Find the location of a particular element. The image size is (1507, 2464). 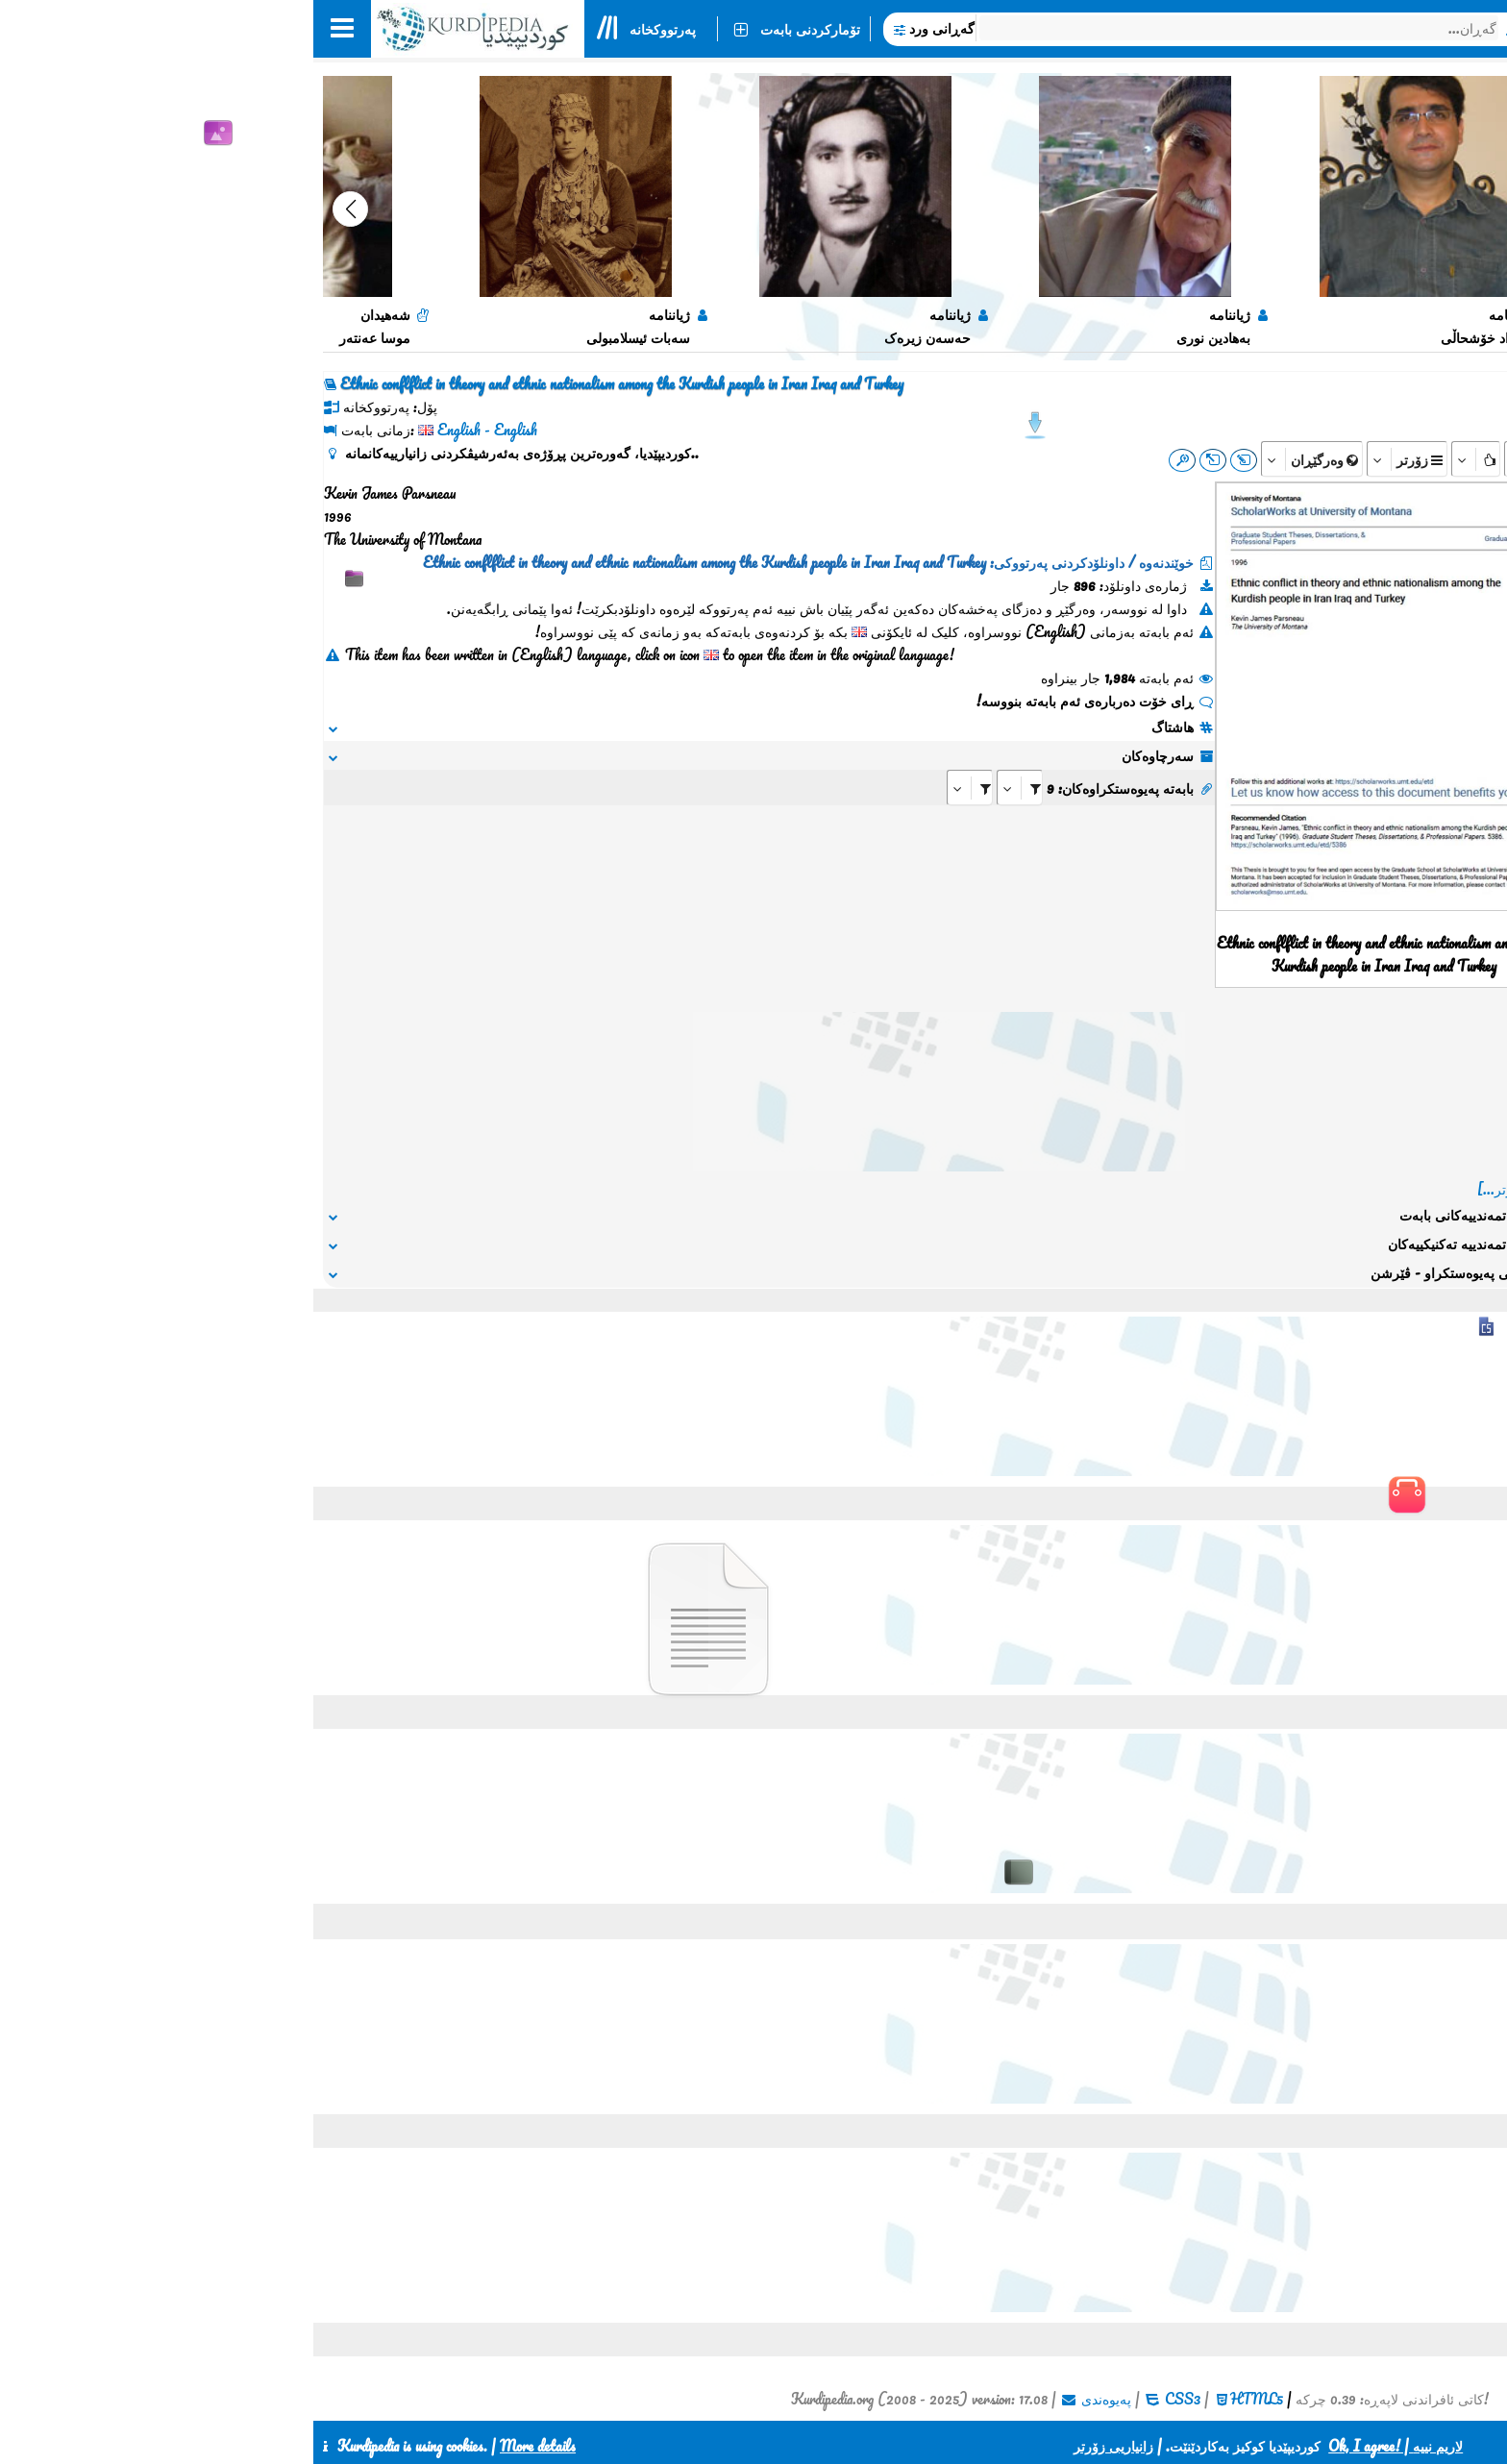

save document to a new location or filename is located at coordinates (1035, 423).